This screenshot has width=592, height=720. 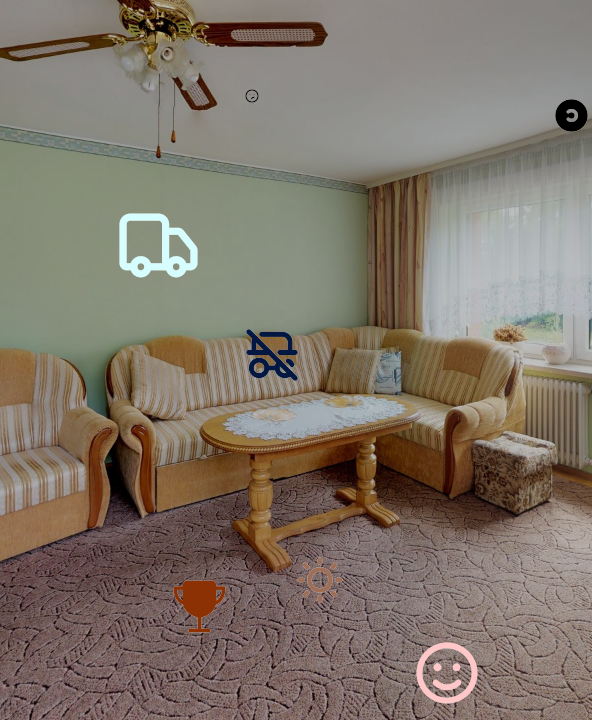 What do you see at coordinates (158, 245) in the screenshot?
I see `track your delivery or shipment` at bounding box center [158, 245].